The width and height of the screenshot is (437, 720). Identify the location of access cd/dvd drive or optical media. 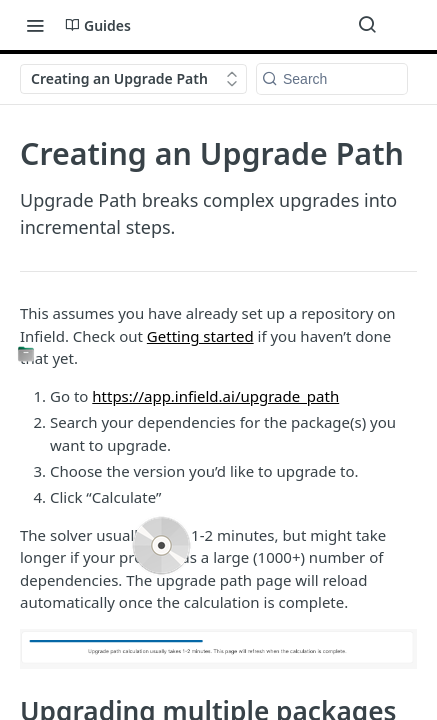
(161, 545).